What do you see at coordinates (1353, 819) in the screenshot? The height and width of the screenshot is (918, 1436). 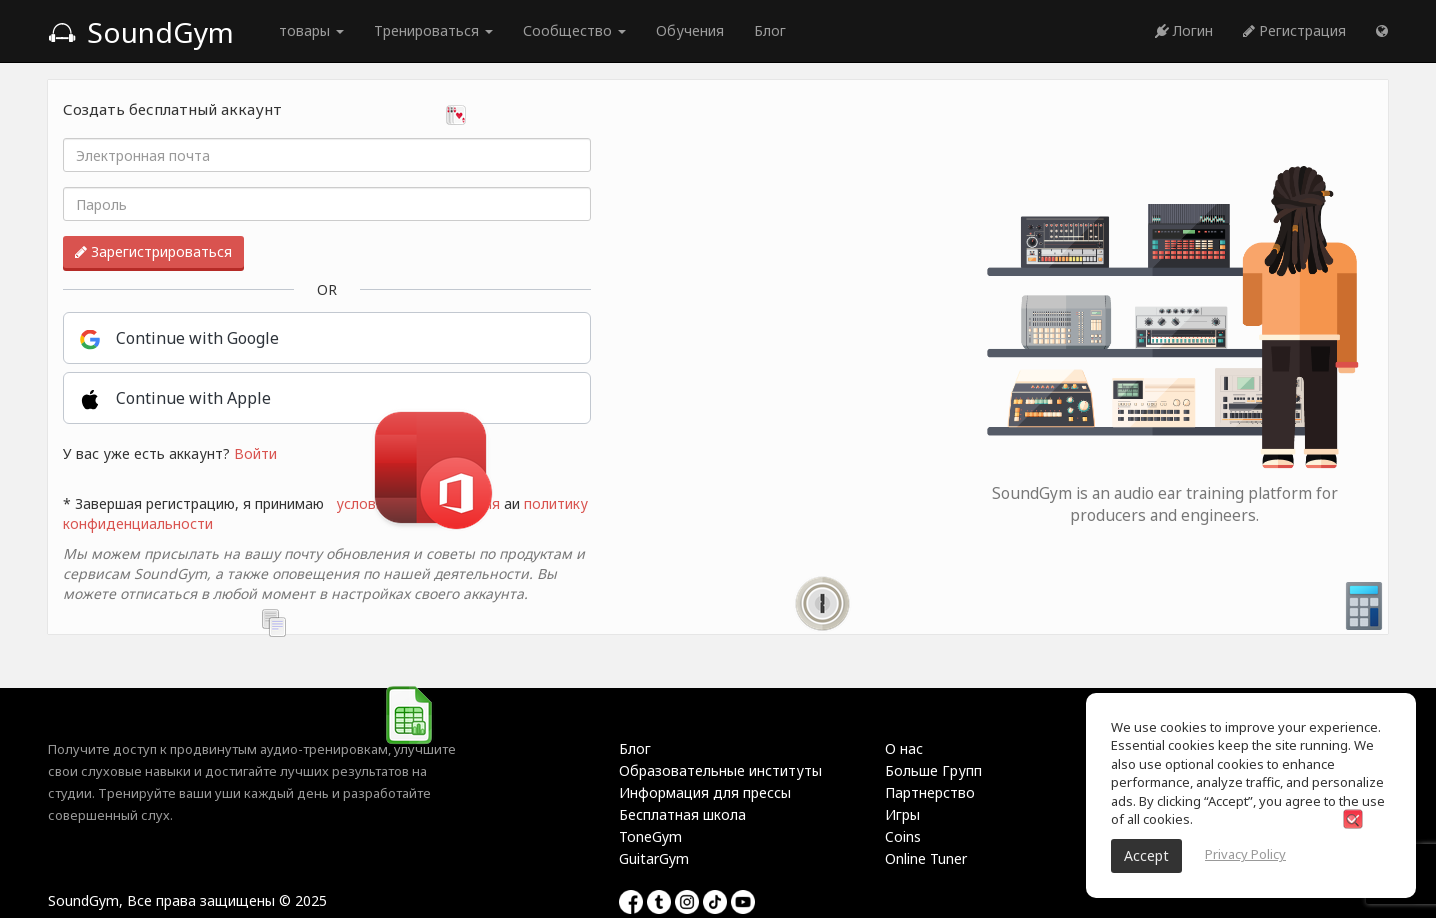 I see `open dconf editor application` at bounding box center [1353, 819].